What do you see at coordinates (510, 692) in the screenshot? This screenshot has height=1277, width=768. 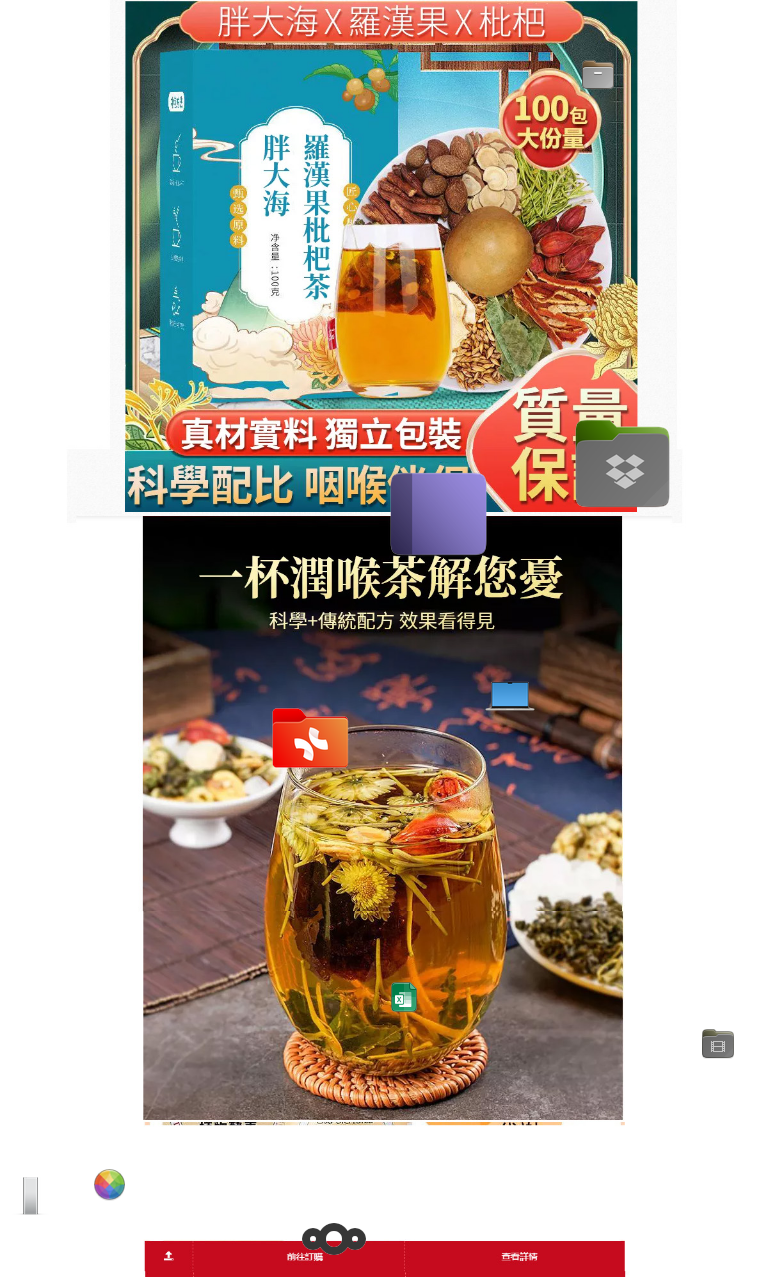 I see `represents this macbook air device in system settings` at bounding box center [510, 692].